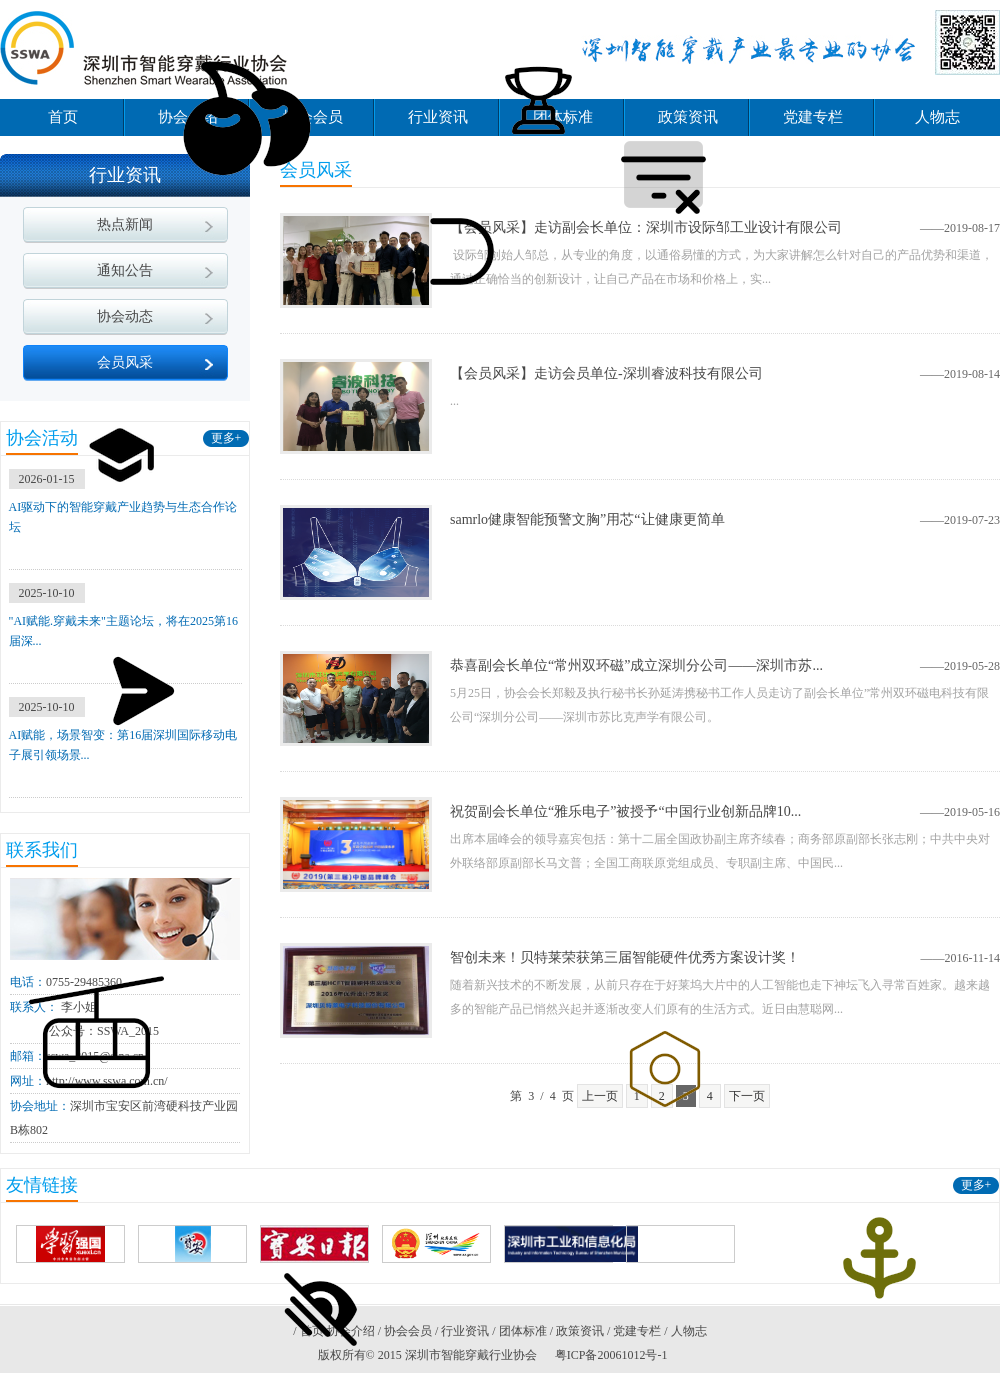  Describe the element at coordinates (96, 1034) in the screenshot. I see `access cable car or gondola transit options` at that location.